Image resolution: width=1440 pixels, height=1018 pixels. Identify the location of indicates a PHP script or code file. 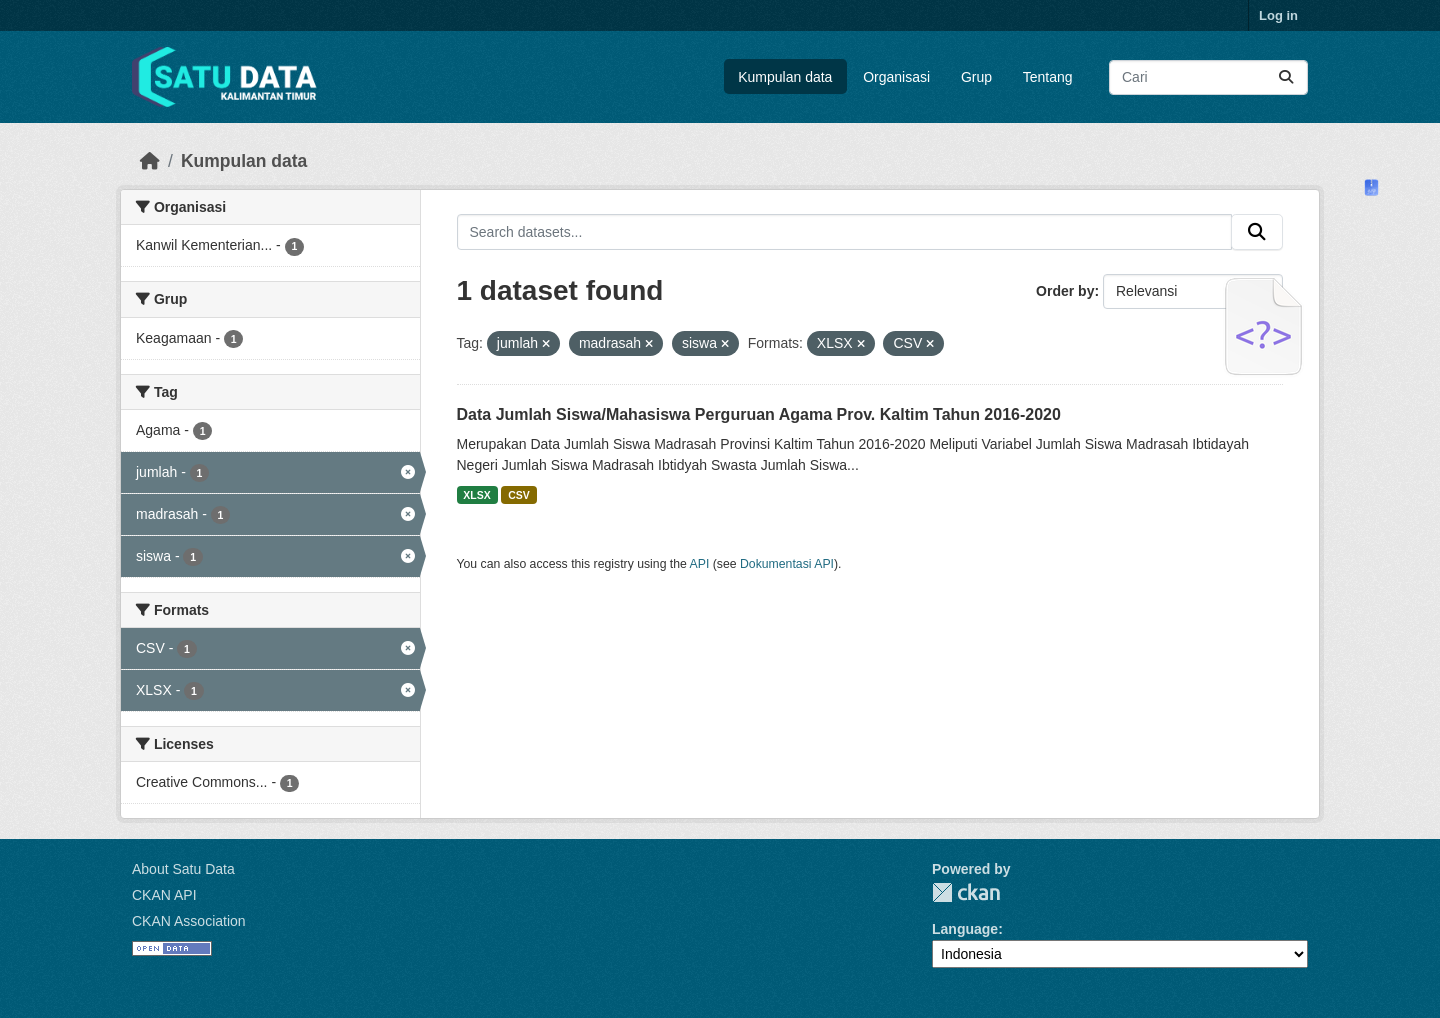
(1263, 326).